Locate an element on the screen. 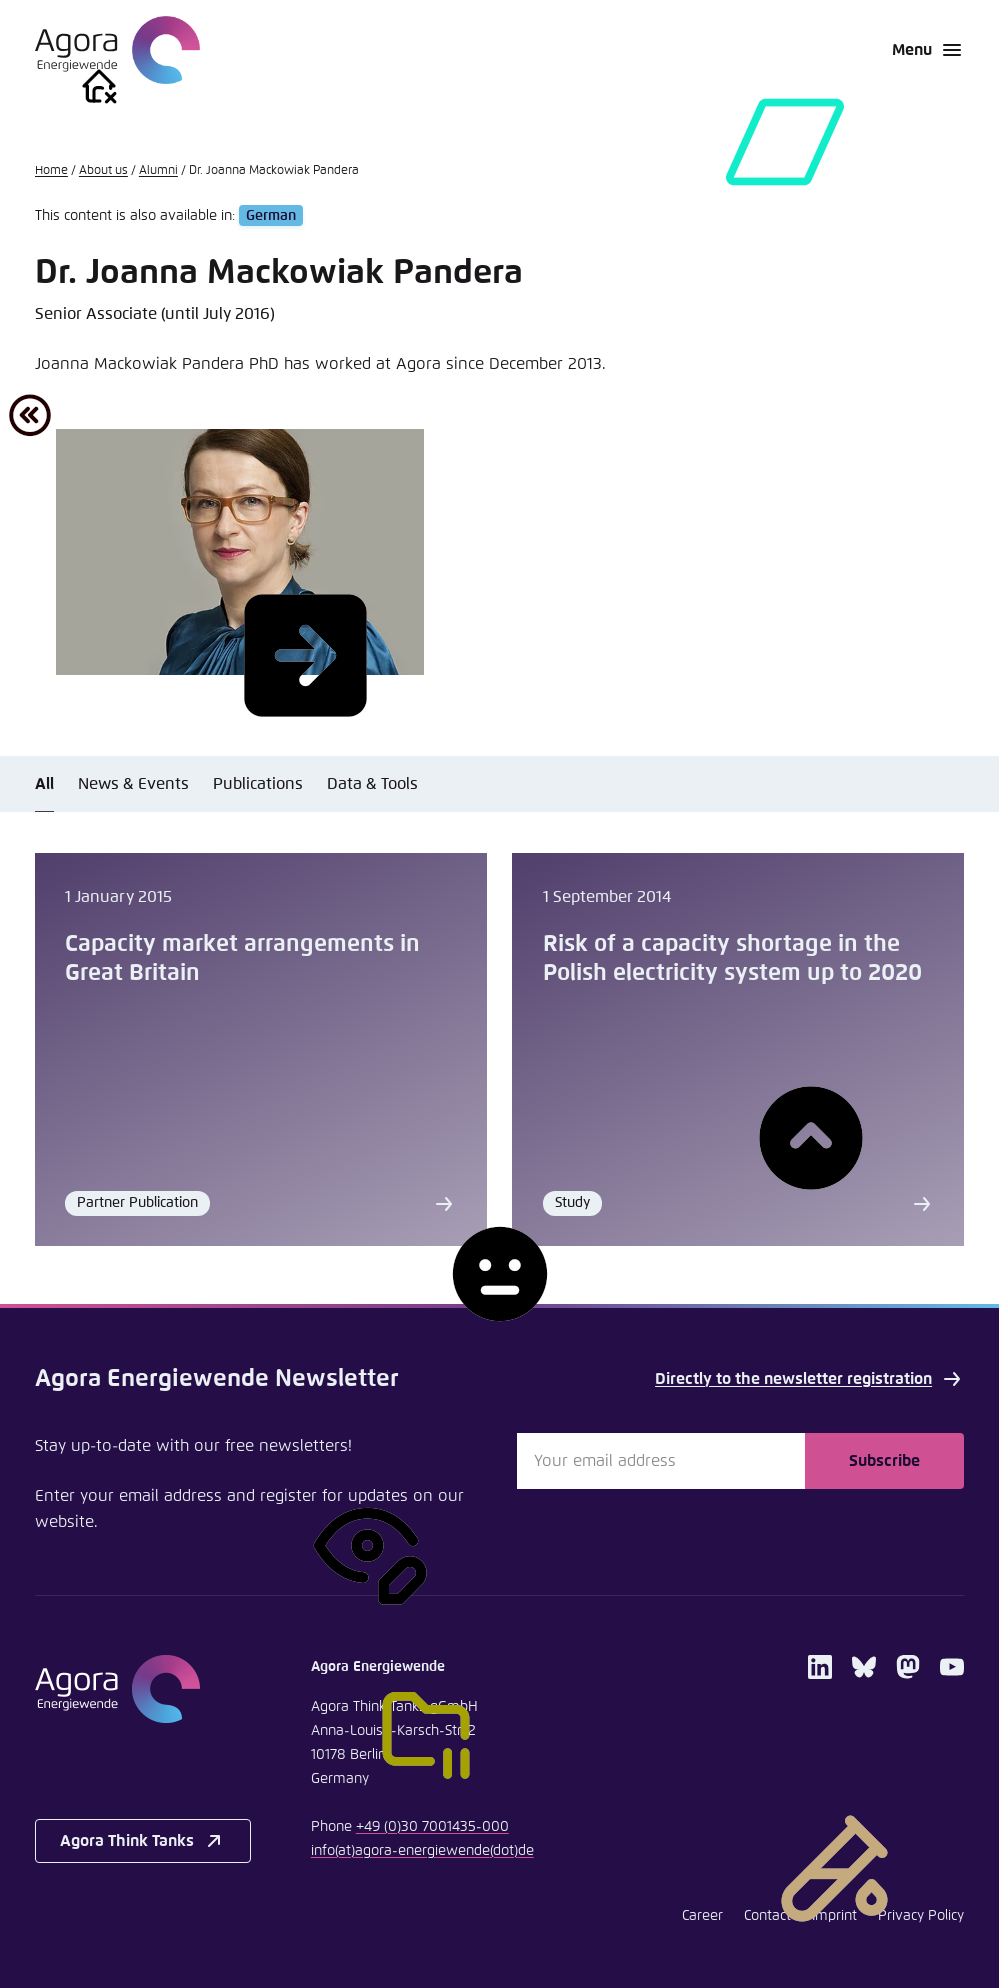 The width and height of the screenshot is (999, 1988). edit visibility settings is located at coordinates (367, 1545).